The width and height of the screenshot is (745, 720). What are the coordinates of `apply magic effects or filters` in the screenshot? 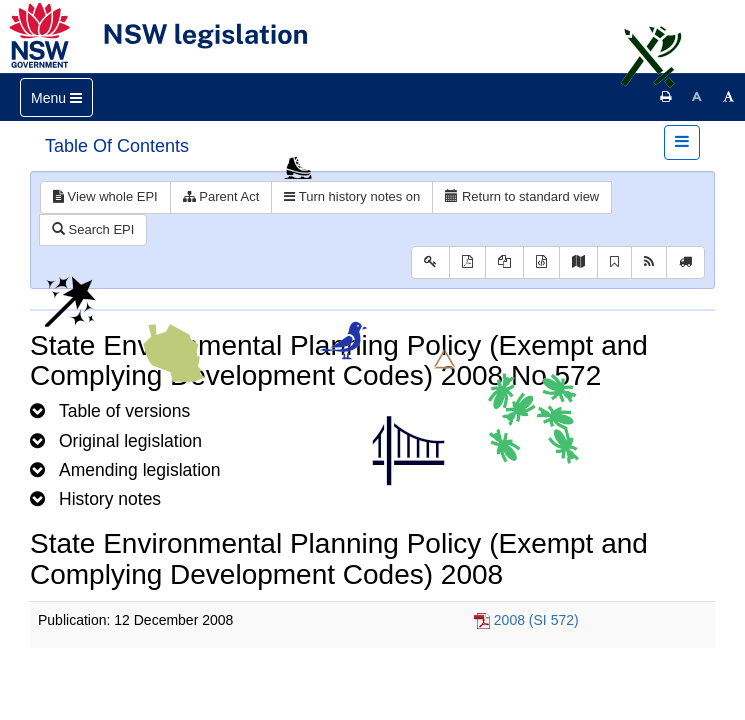 It's located at (70, 301).